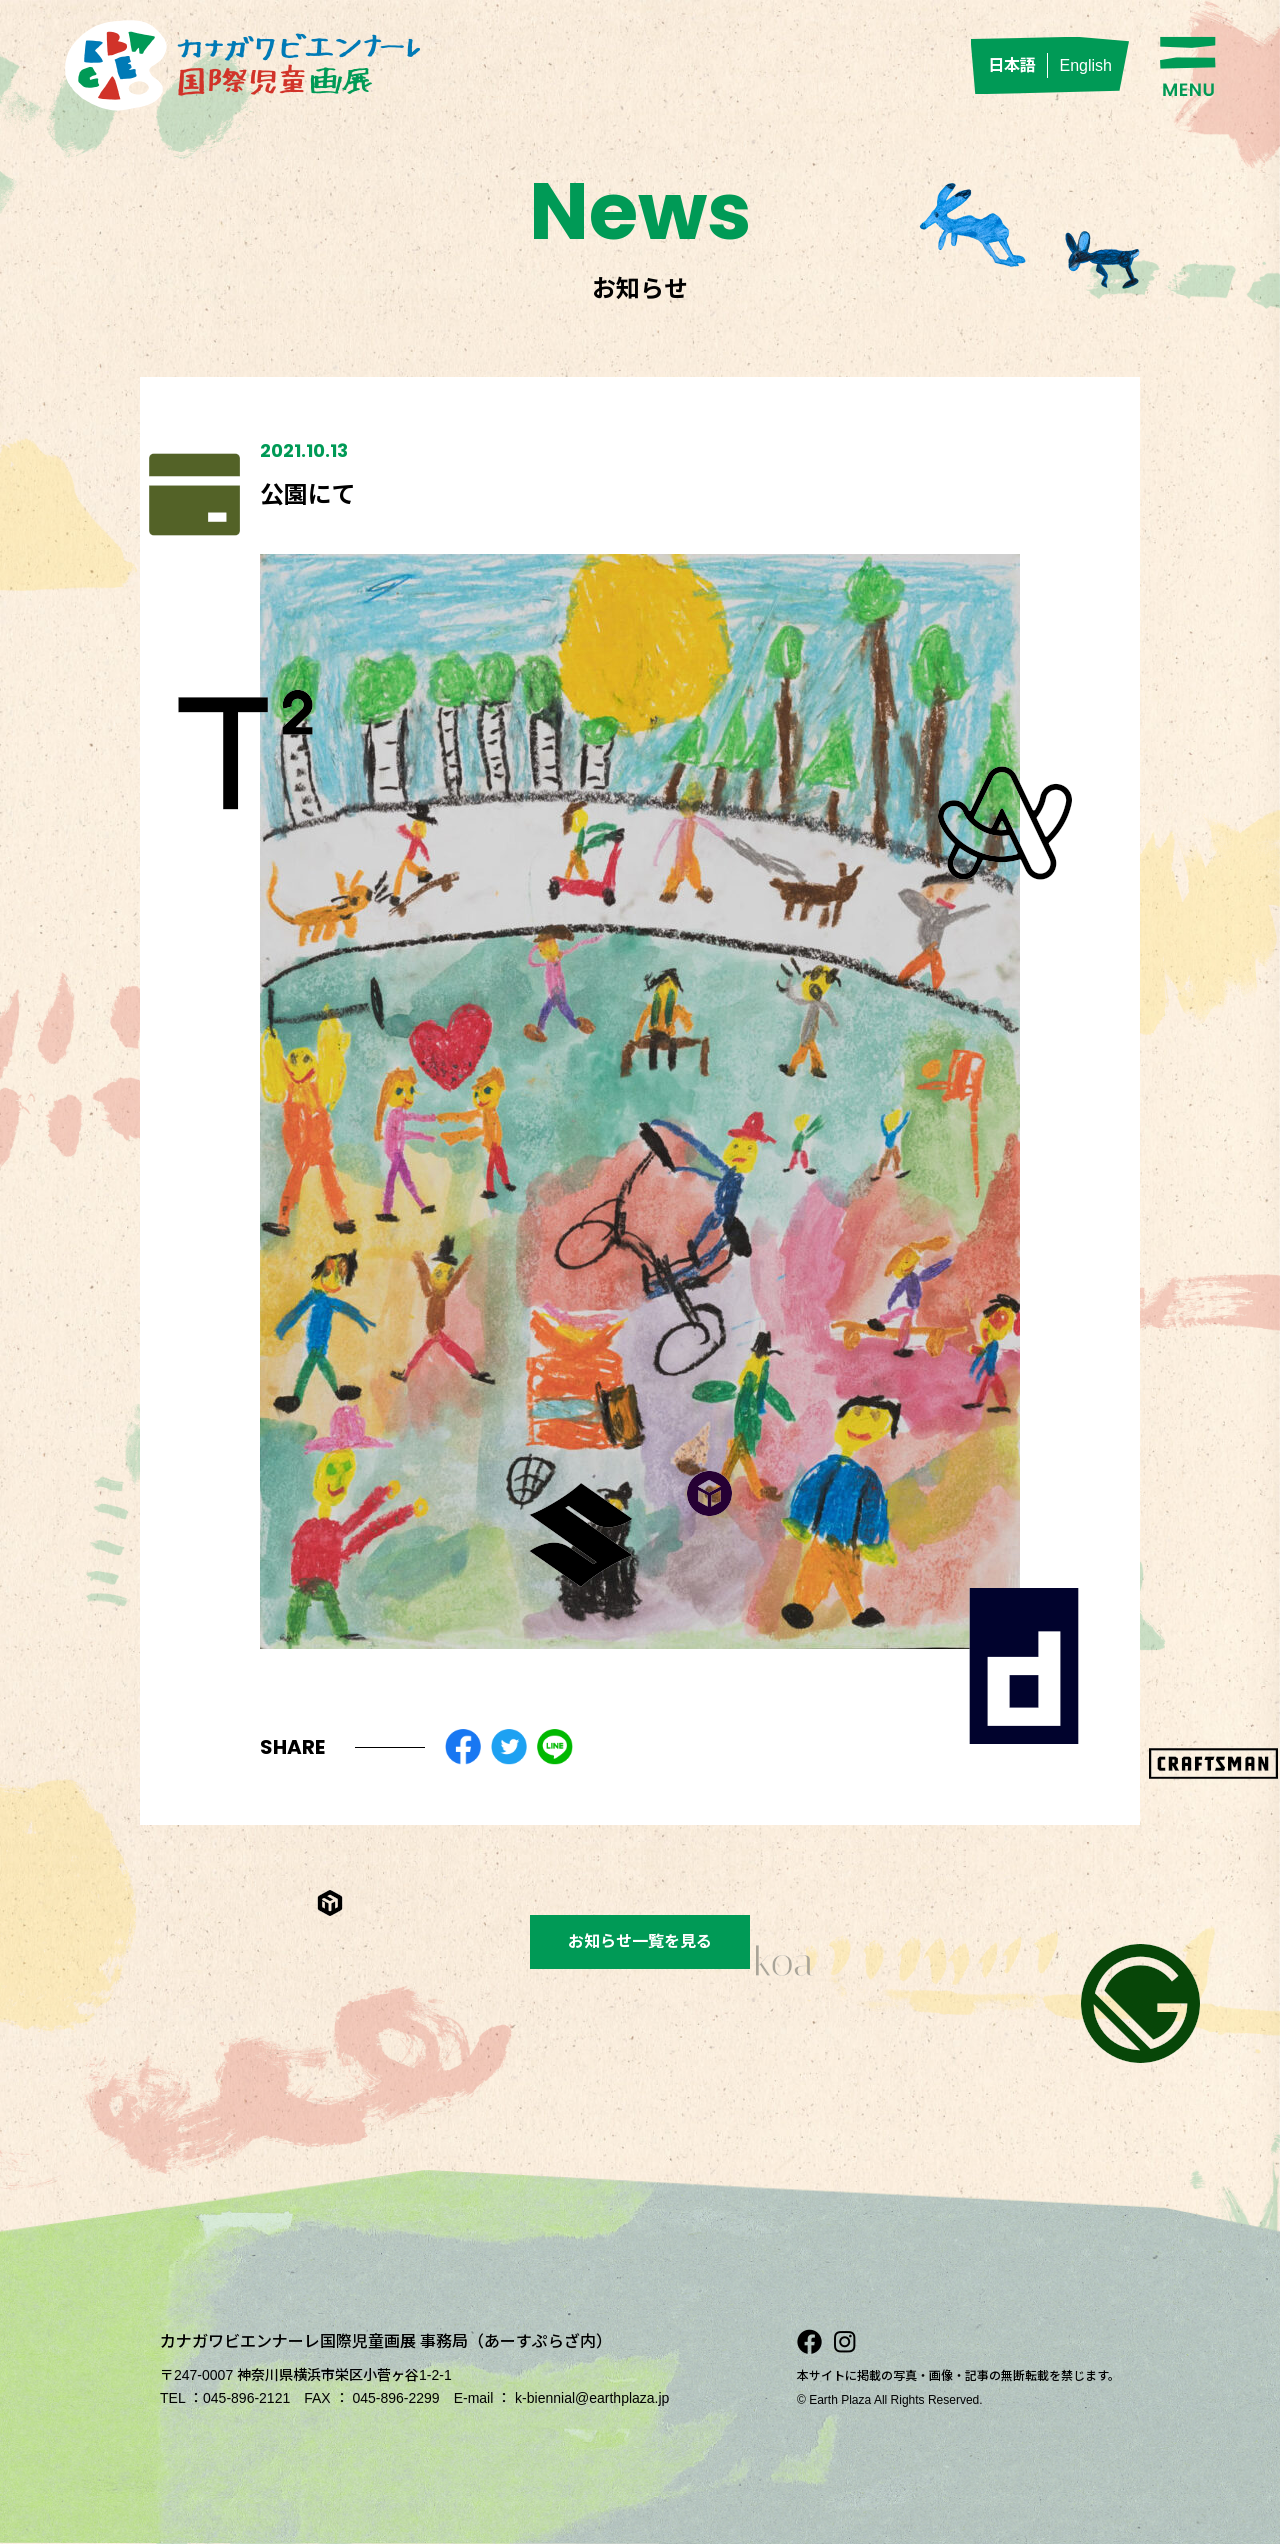 The height and width of the screenshot is (2544, 1280). Describe the element at coordinates (709, 1493) in the screenshot. I see `open sketchfab to view 3d models` at that location.